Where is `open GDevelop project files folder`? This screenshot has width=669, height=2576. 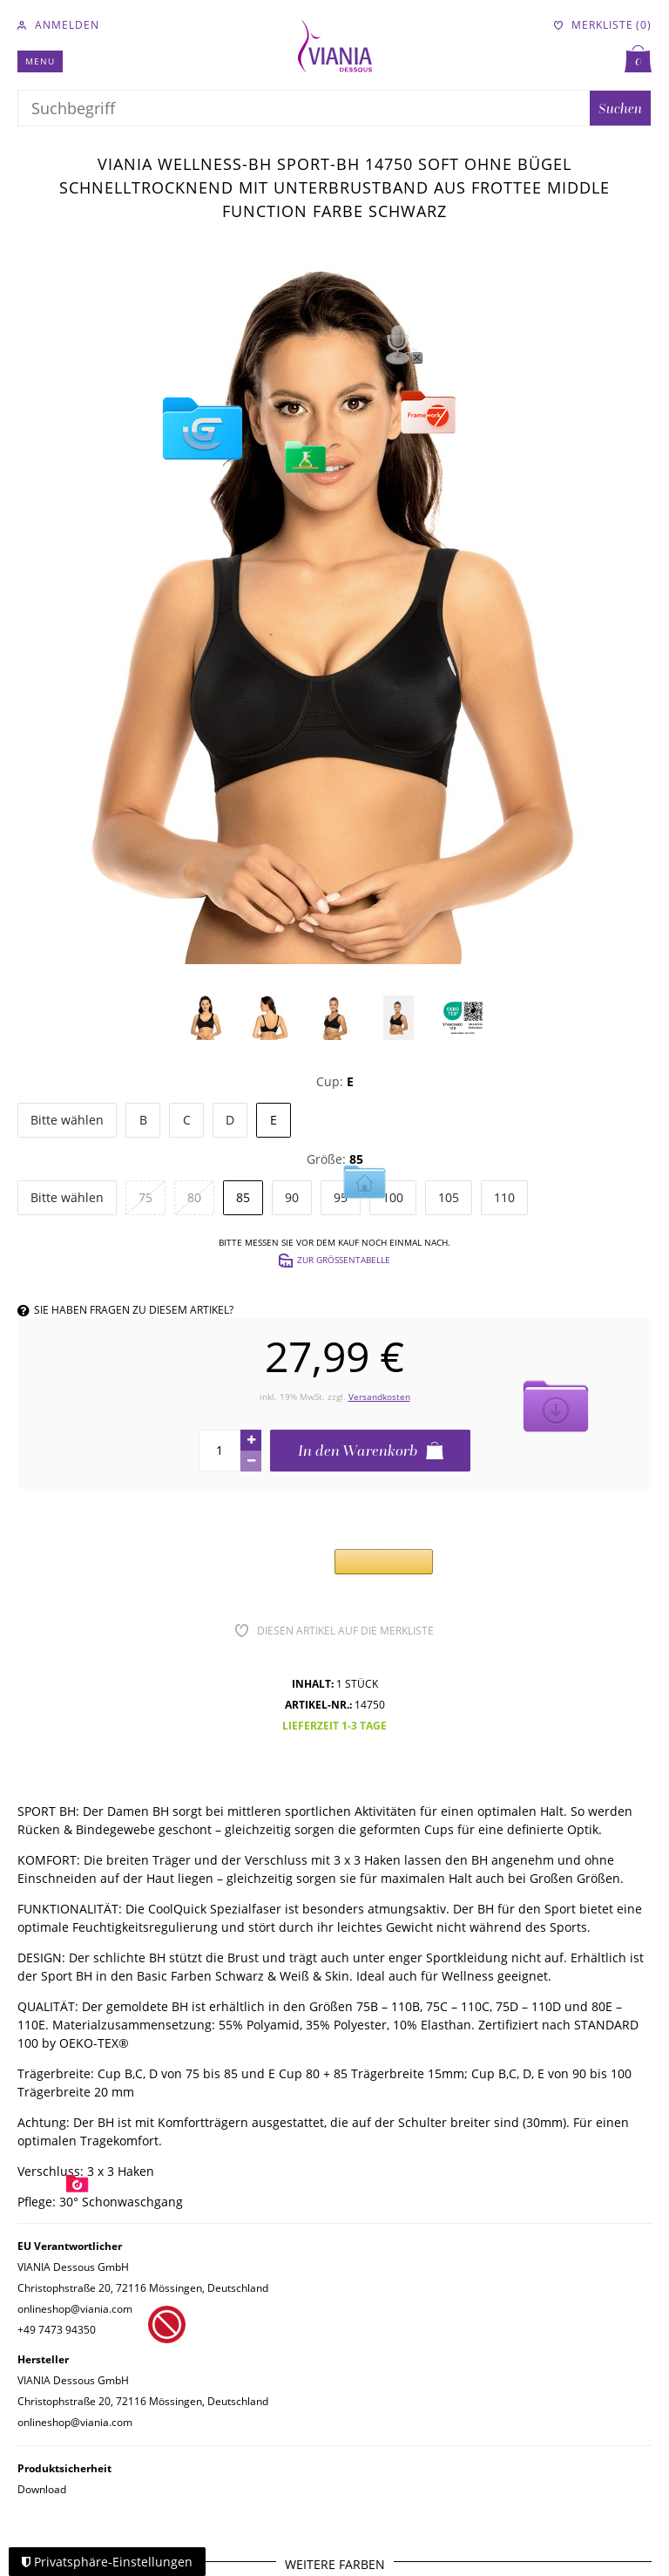
open GDevelop project files folder is located at coordinates (202, 431).